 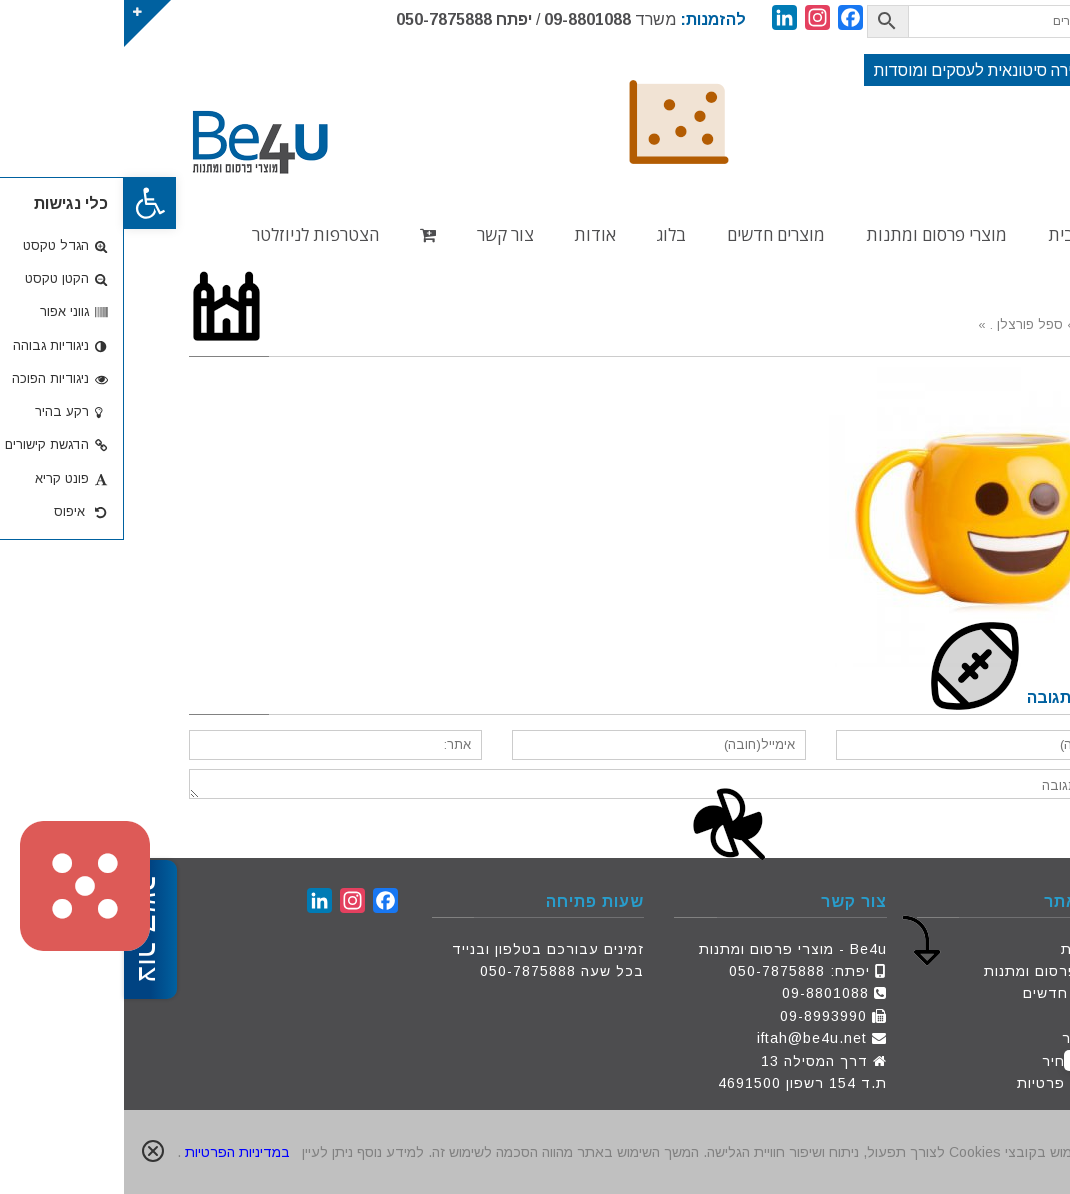 I want to click on view football scores or updates, so click(x=975, y=666).